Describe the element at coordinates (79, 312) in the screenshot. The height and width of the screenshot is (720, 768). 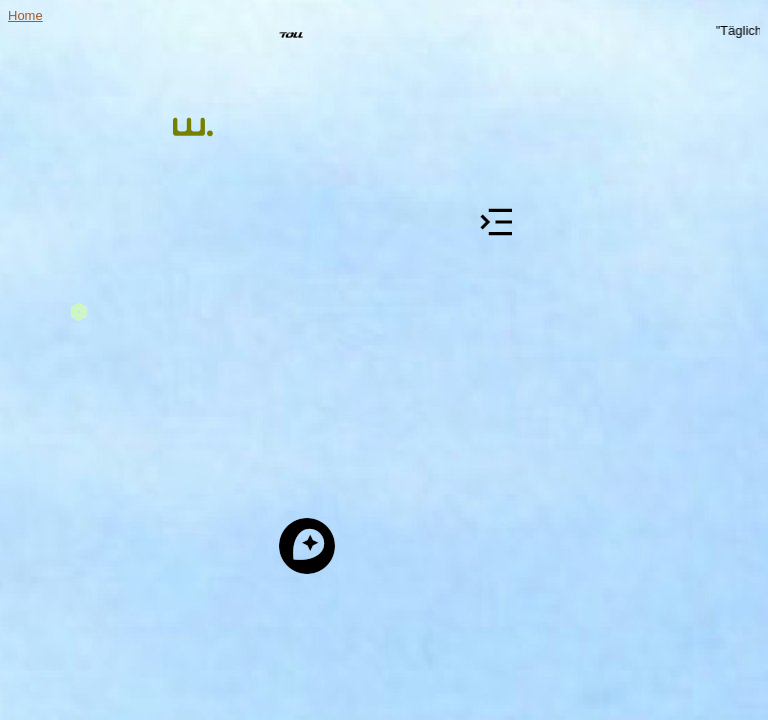
I see `preact javascript library logo` at that location.